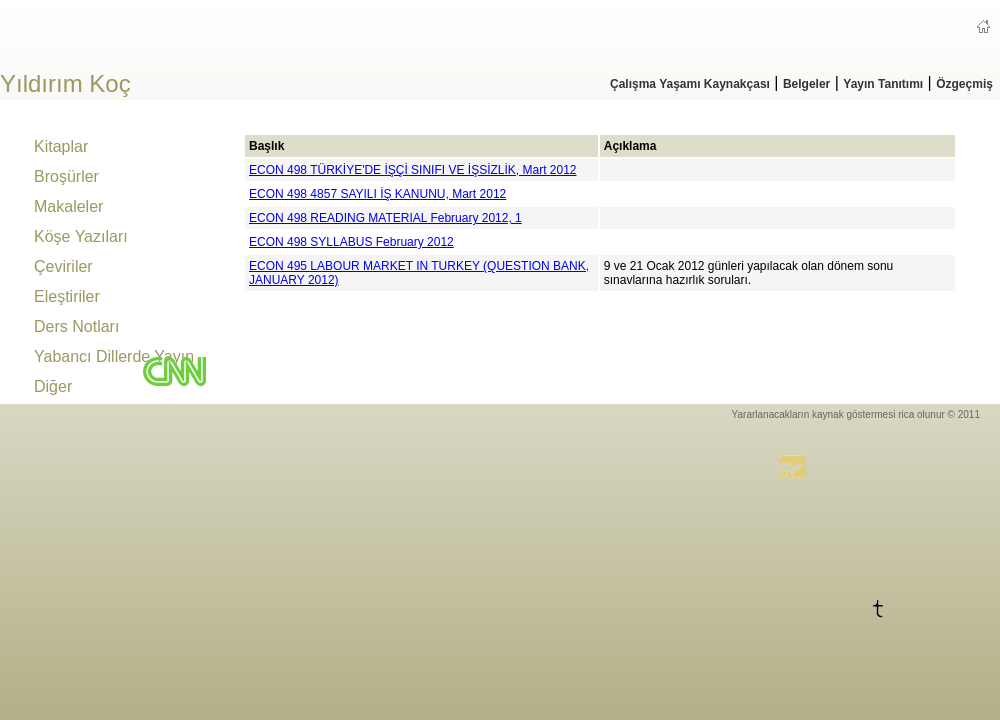  What do you see at coordinates (174, 371) in the screenshot?
I see `open the CNN news app` at bounding box center [174, 371].